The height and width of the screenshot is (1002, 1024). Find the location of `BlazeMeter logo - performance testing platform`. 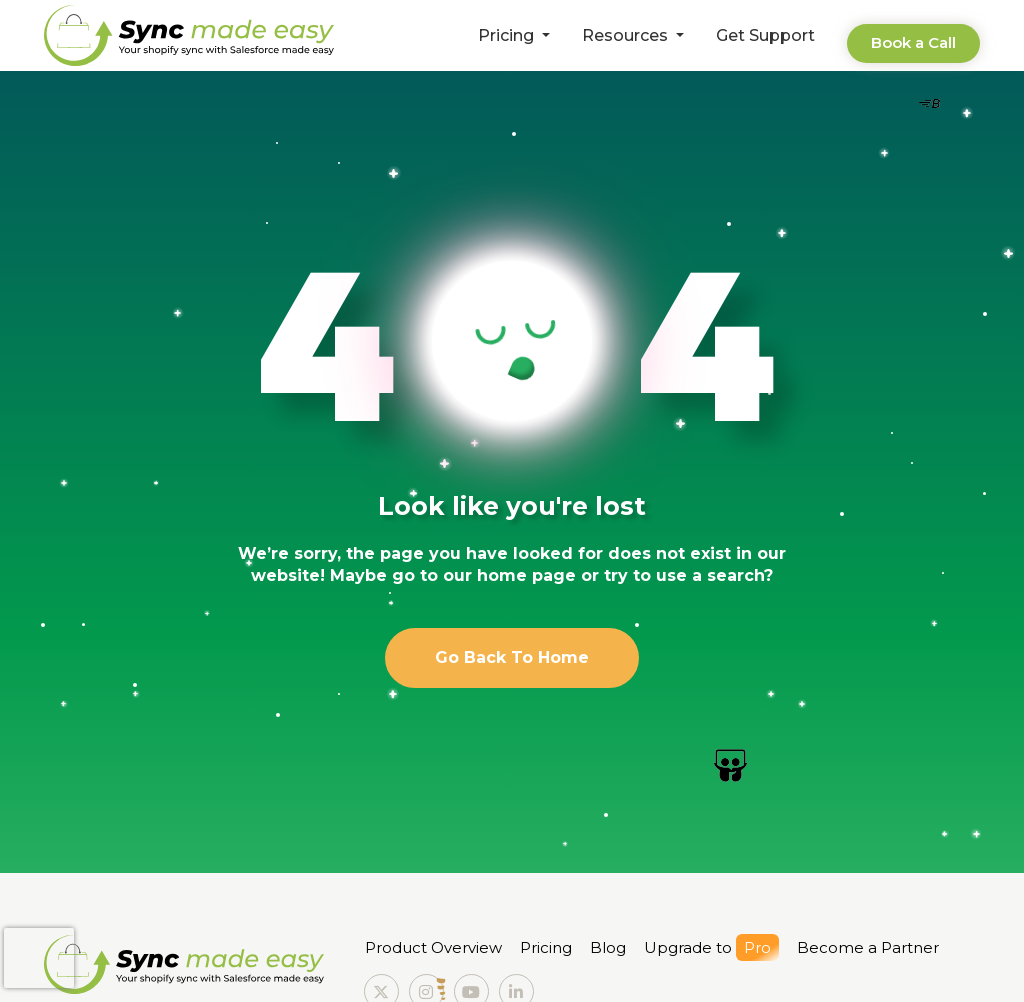

BlazeMeter logo - performance testing platform is located at coordinates (929, 103).